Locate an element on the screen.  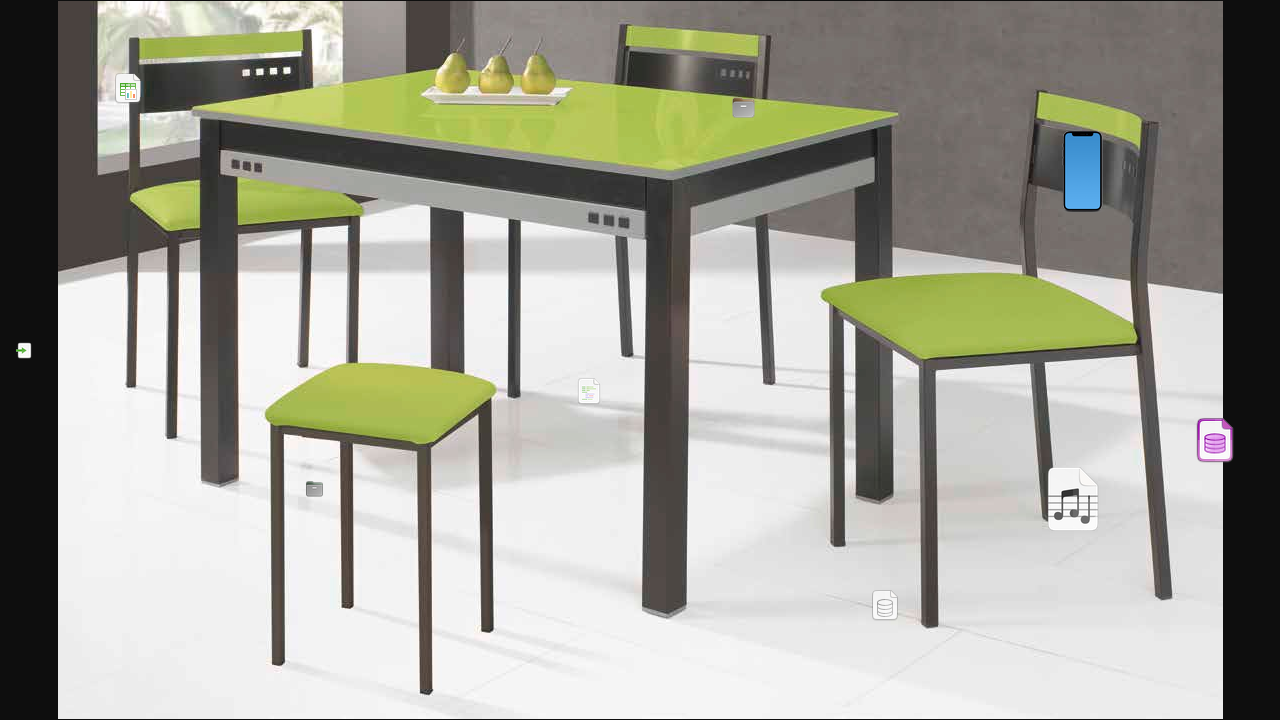
open a database file is located at coordinates (1215, 440).